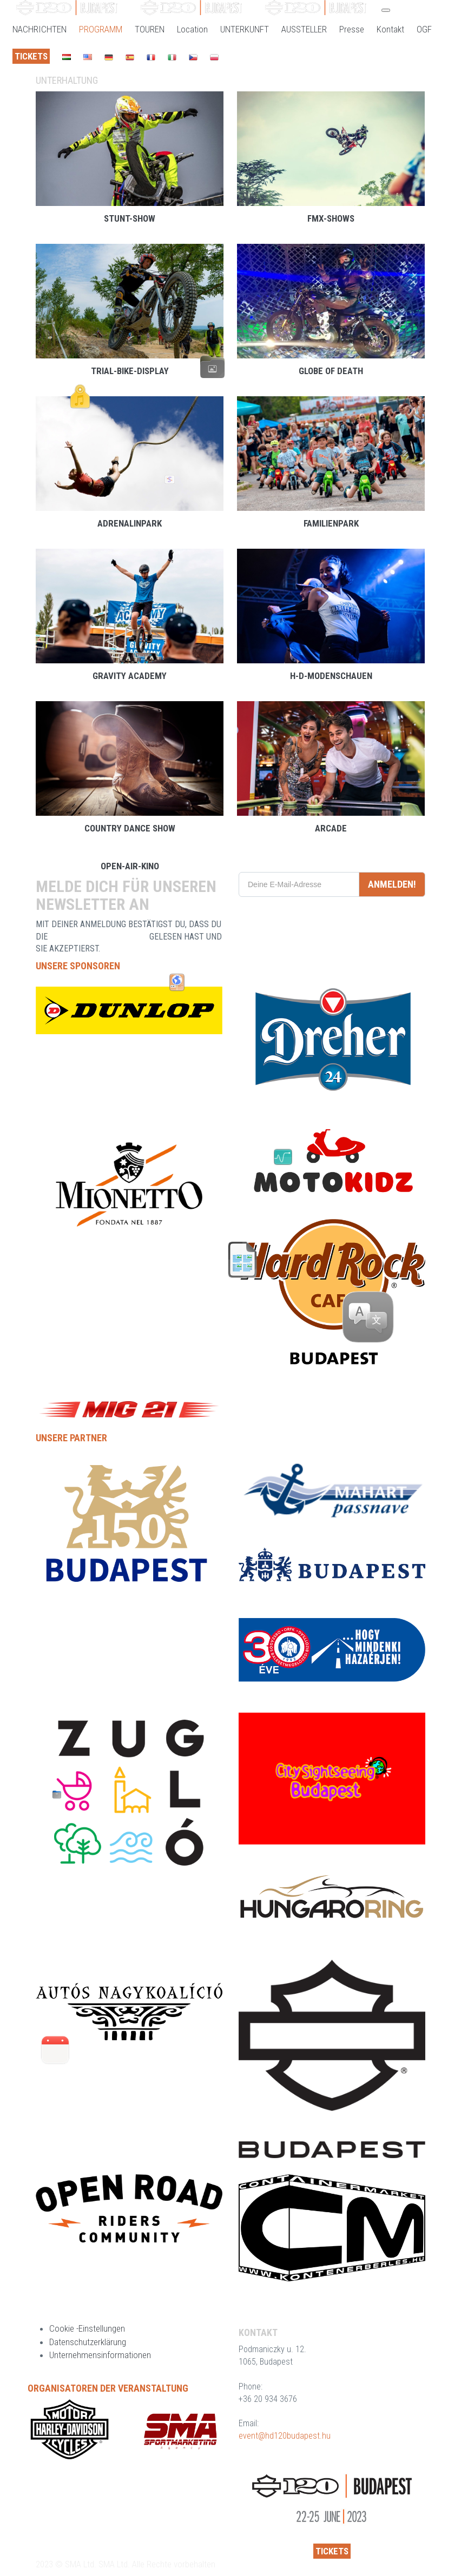 The image size is (461, 2576). I want to click on open your pictures folder, so click(212, 367).